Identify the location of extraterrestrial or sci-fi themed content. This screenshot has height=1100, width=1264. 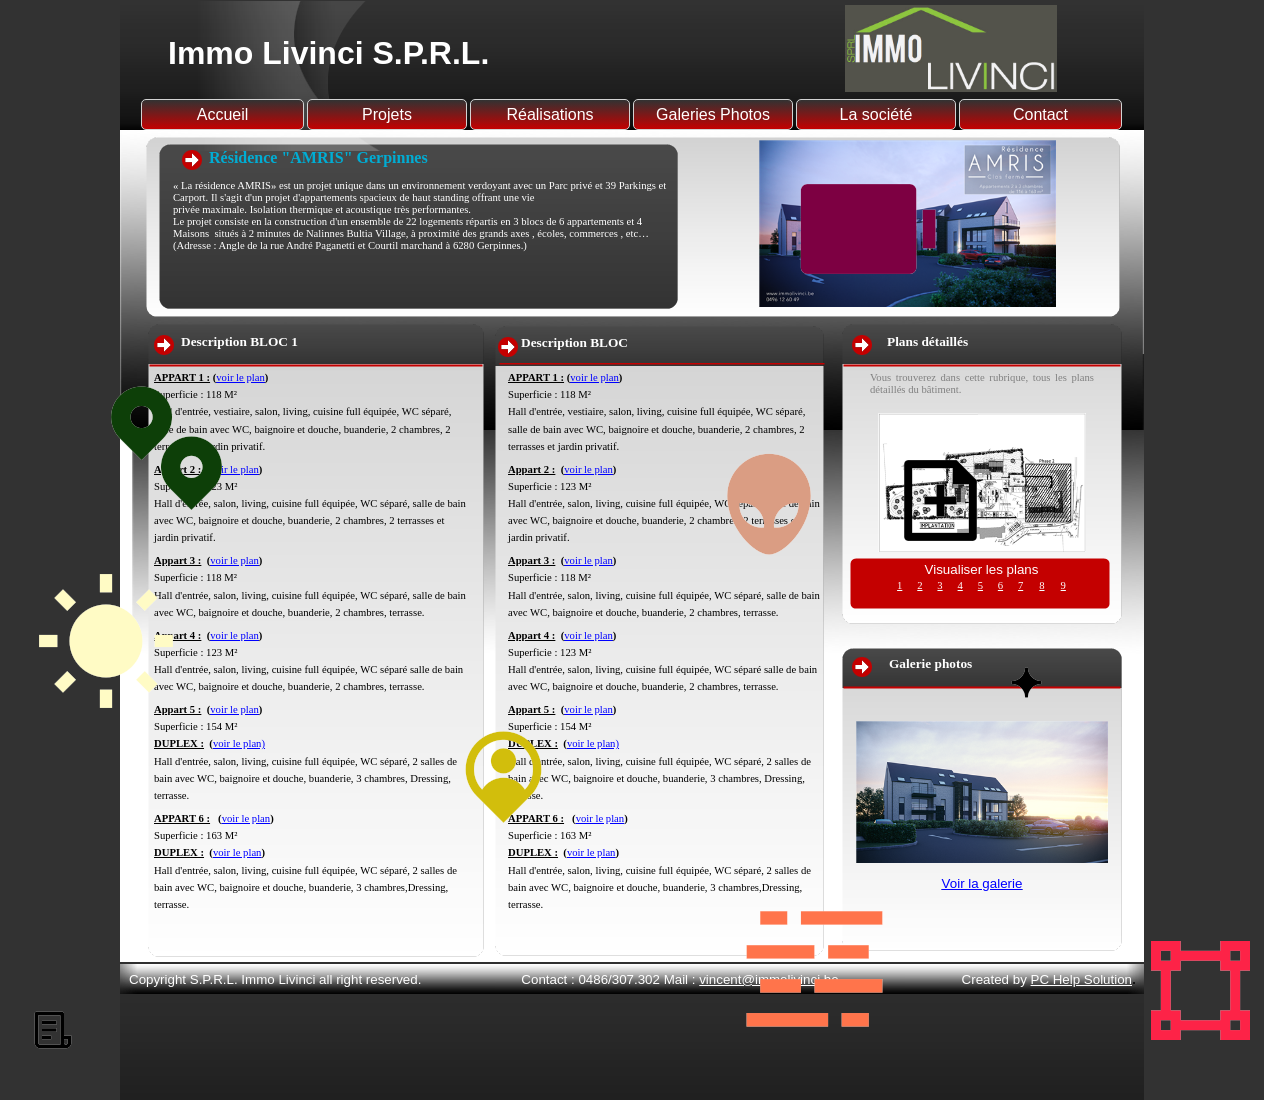
(769, 503).